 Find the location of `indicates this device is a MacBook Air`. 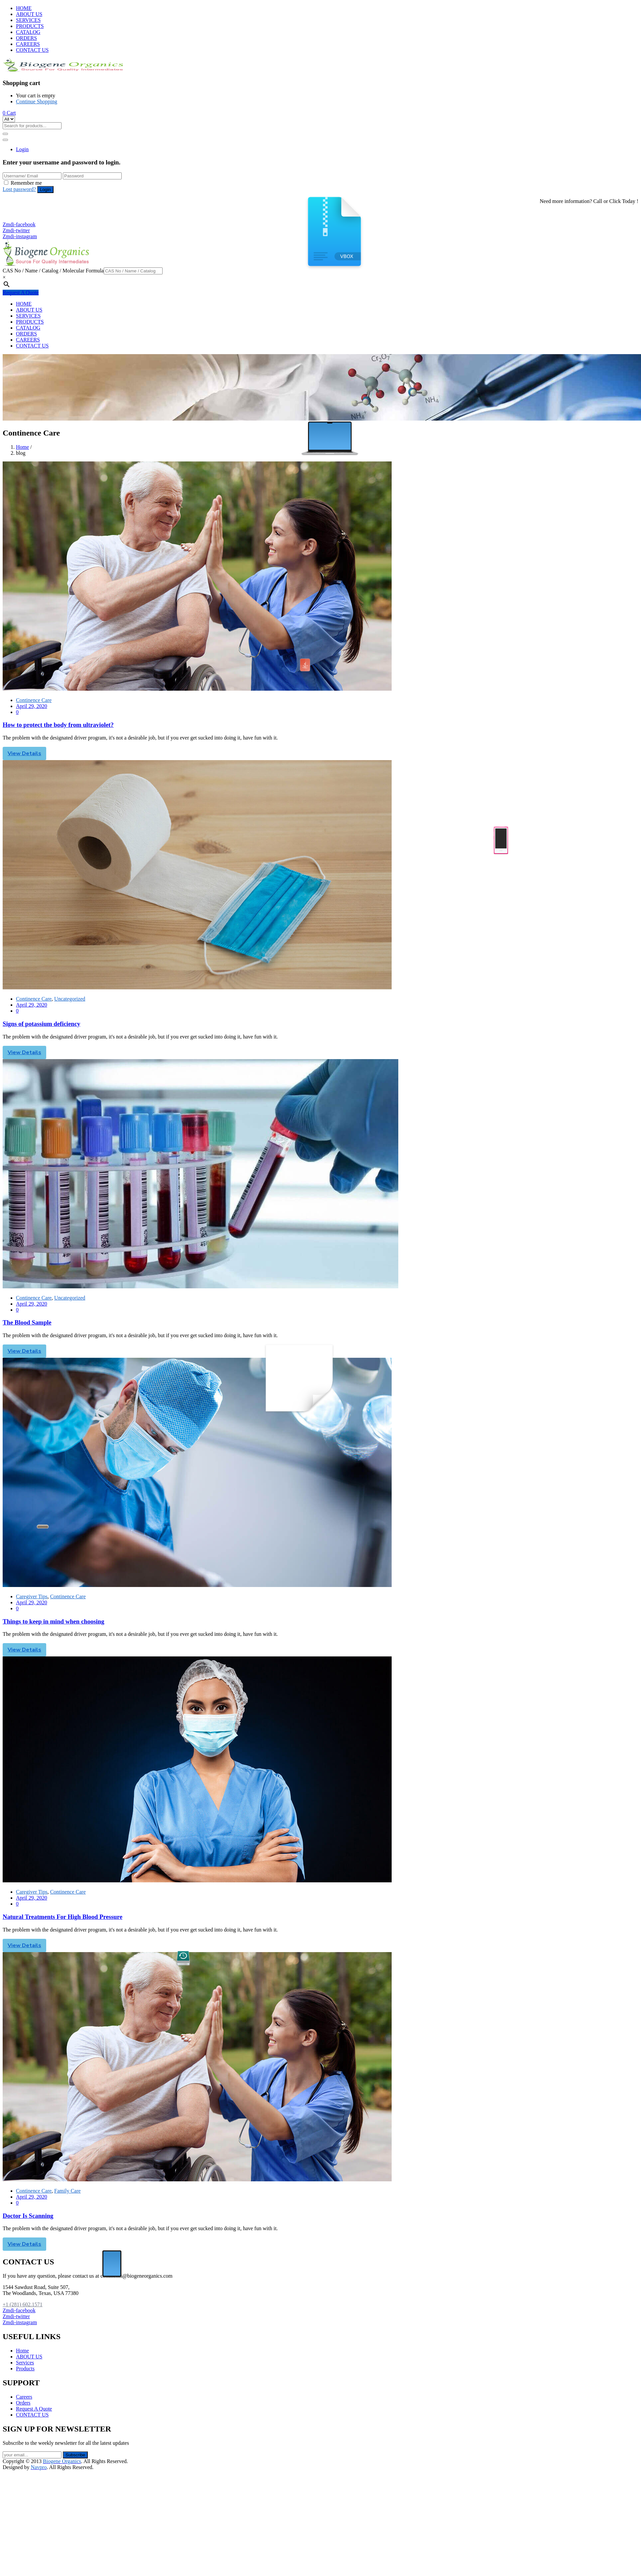

indicates this device is a MacBook Air is located at coordinates (330, 433).